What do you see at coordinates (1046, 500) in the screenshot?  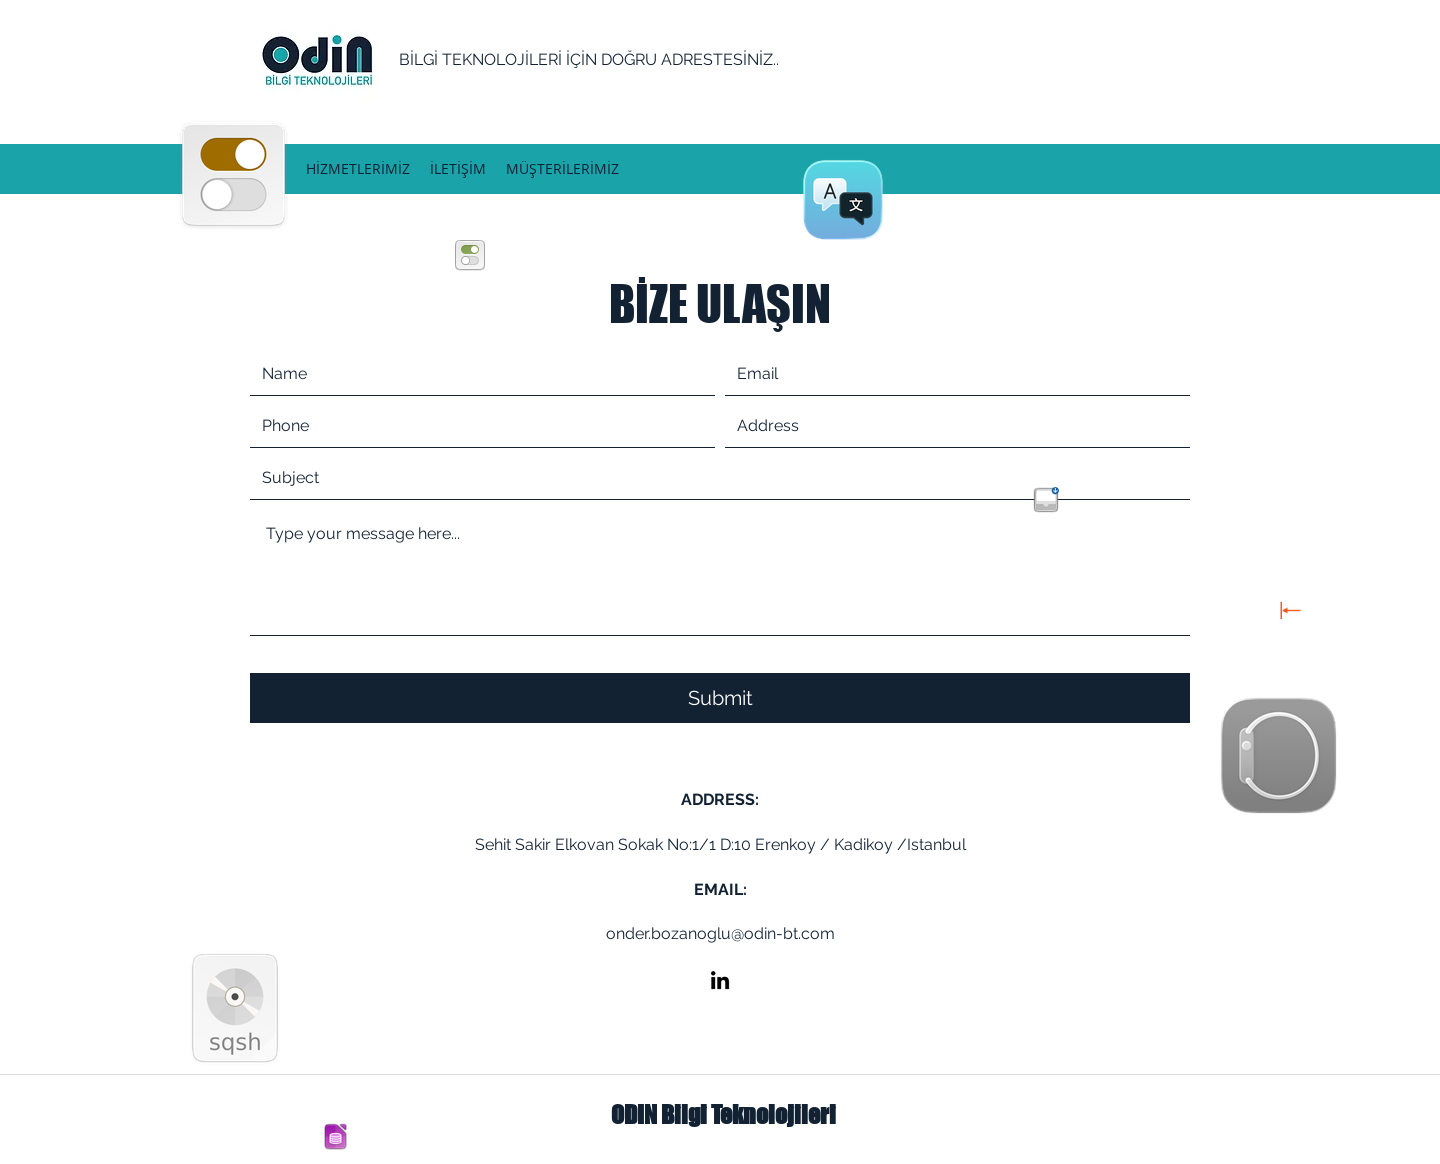 I see `access your email inbox` at bounding box center [1046, 500].